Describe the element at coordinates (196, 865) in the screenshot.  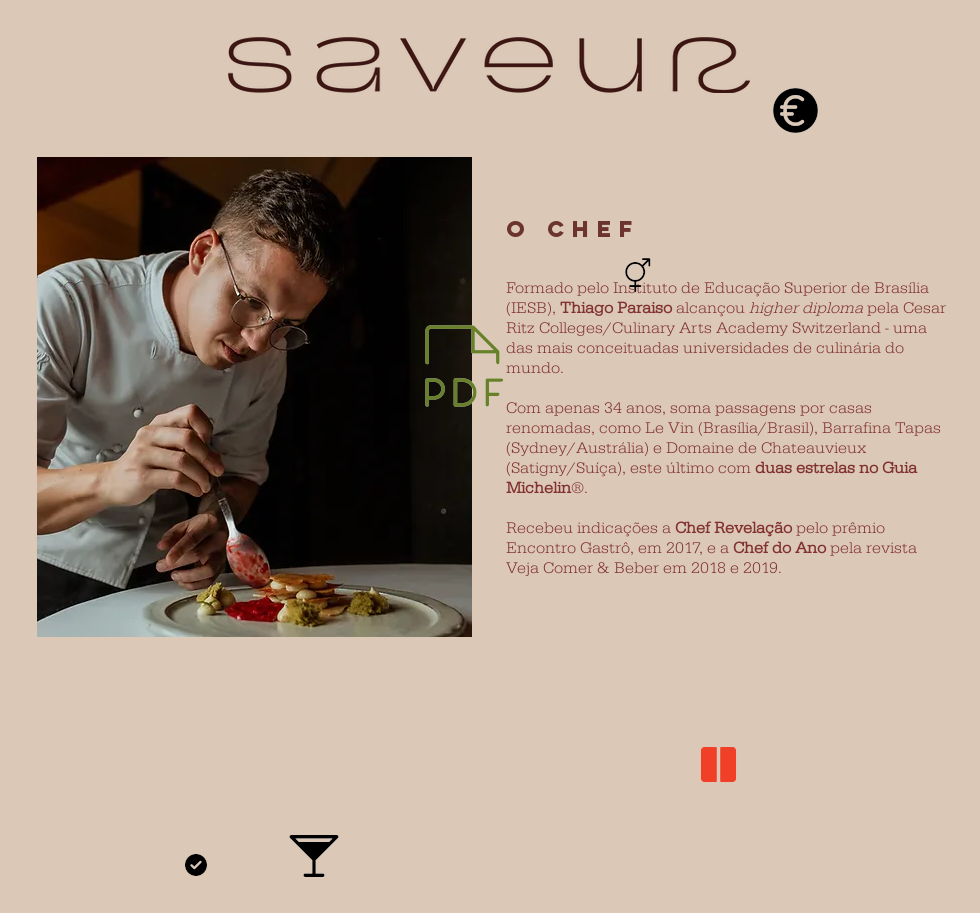
I see `indicates successful completion or confirmation` at that location.